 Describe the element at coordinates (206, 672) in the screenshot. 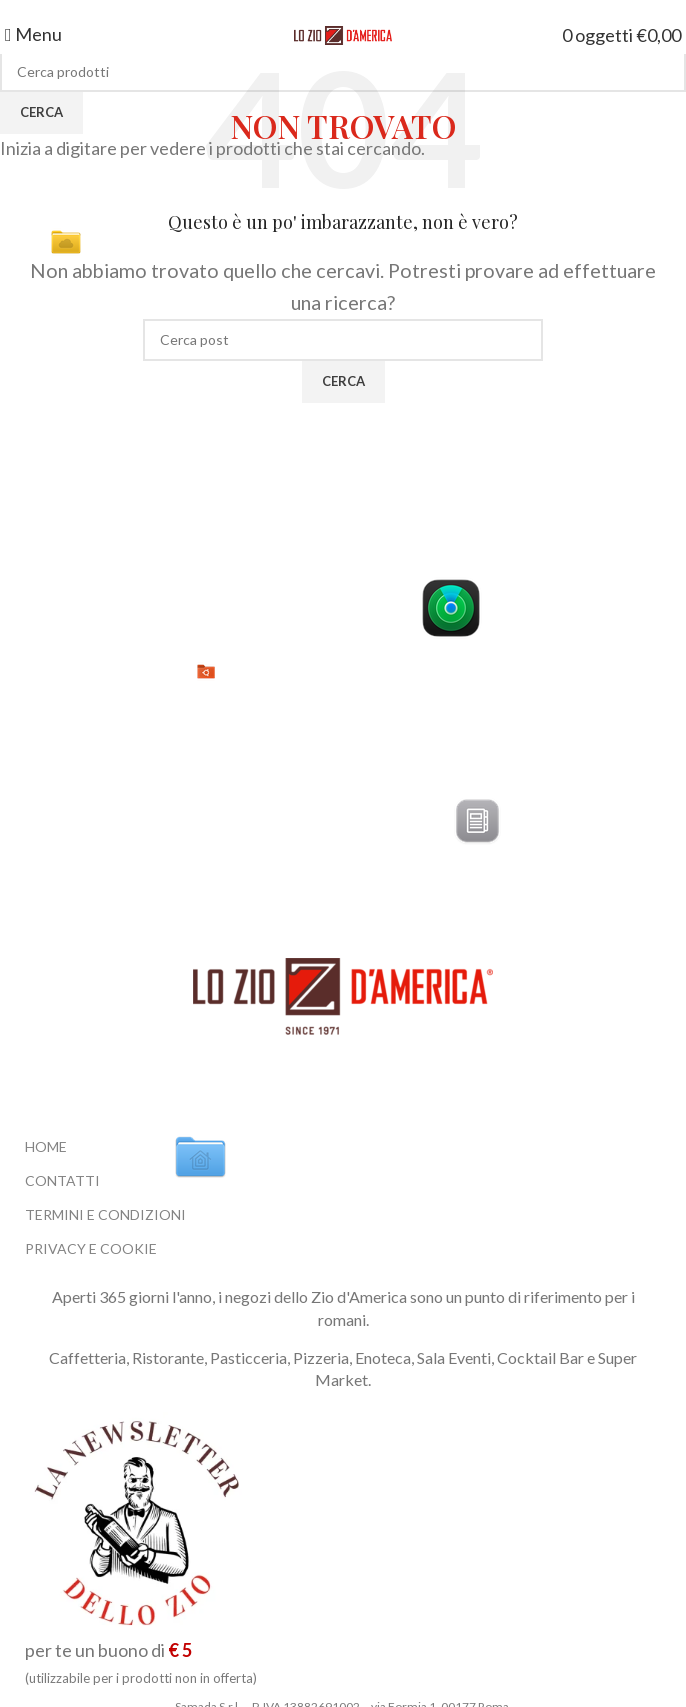

I see `open ubuntu system folder` at that location.